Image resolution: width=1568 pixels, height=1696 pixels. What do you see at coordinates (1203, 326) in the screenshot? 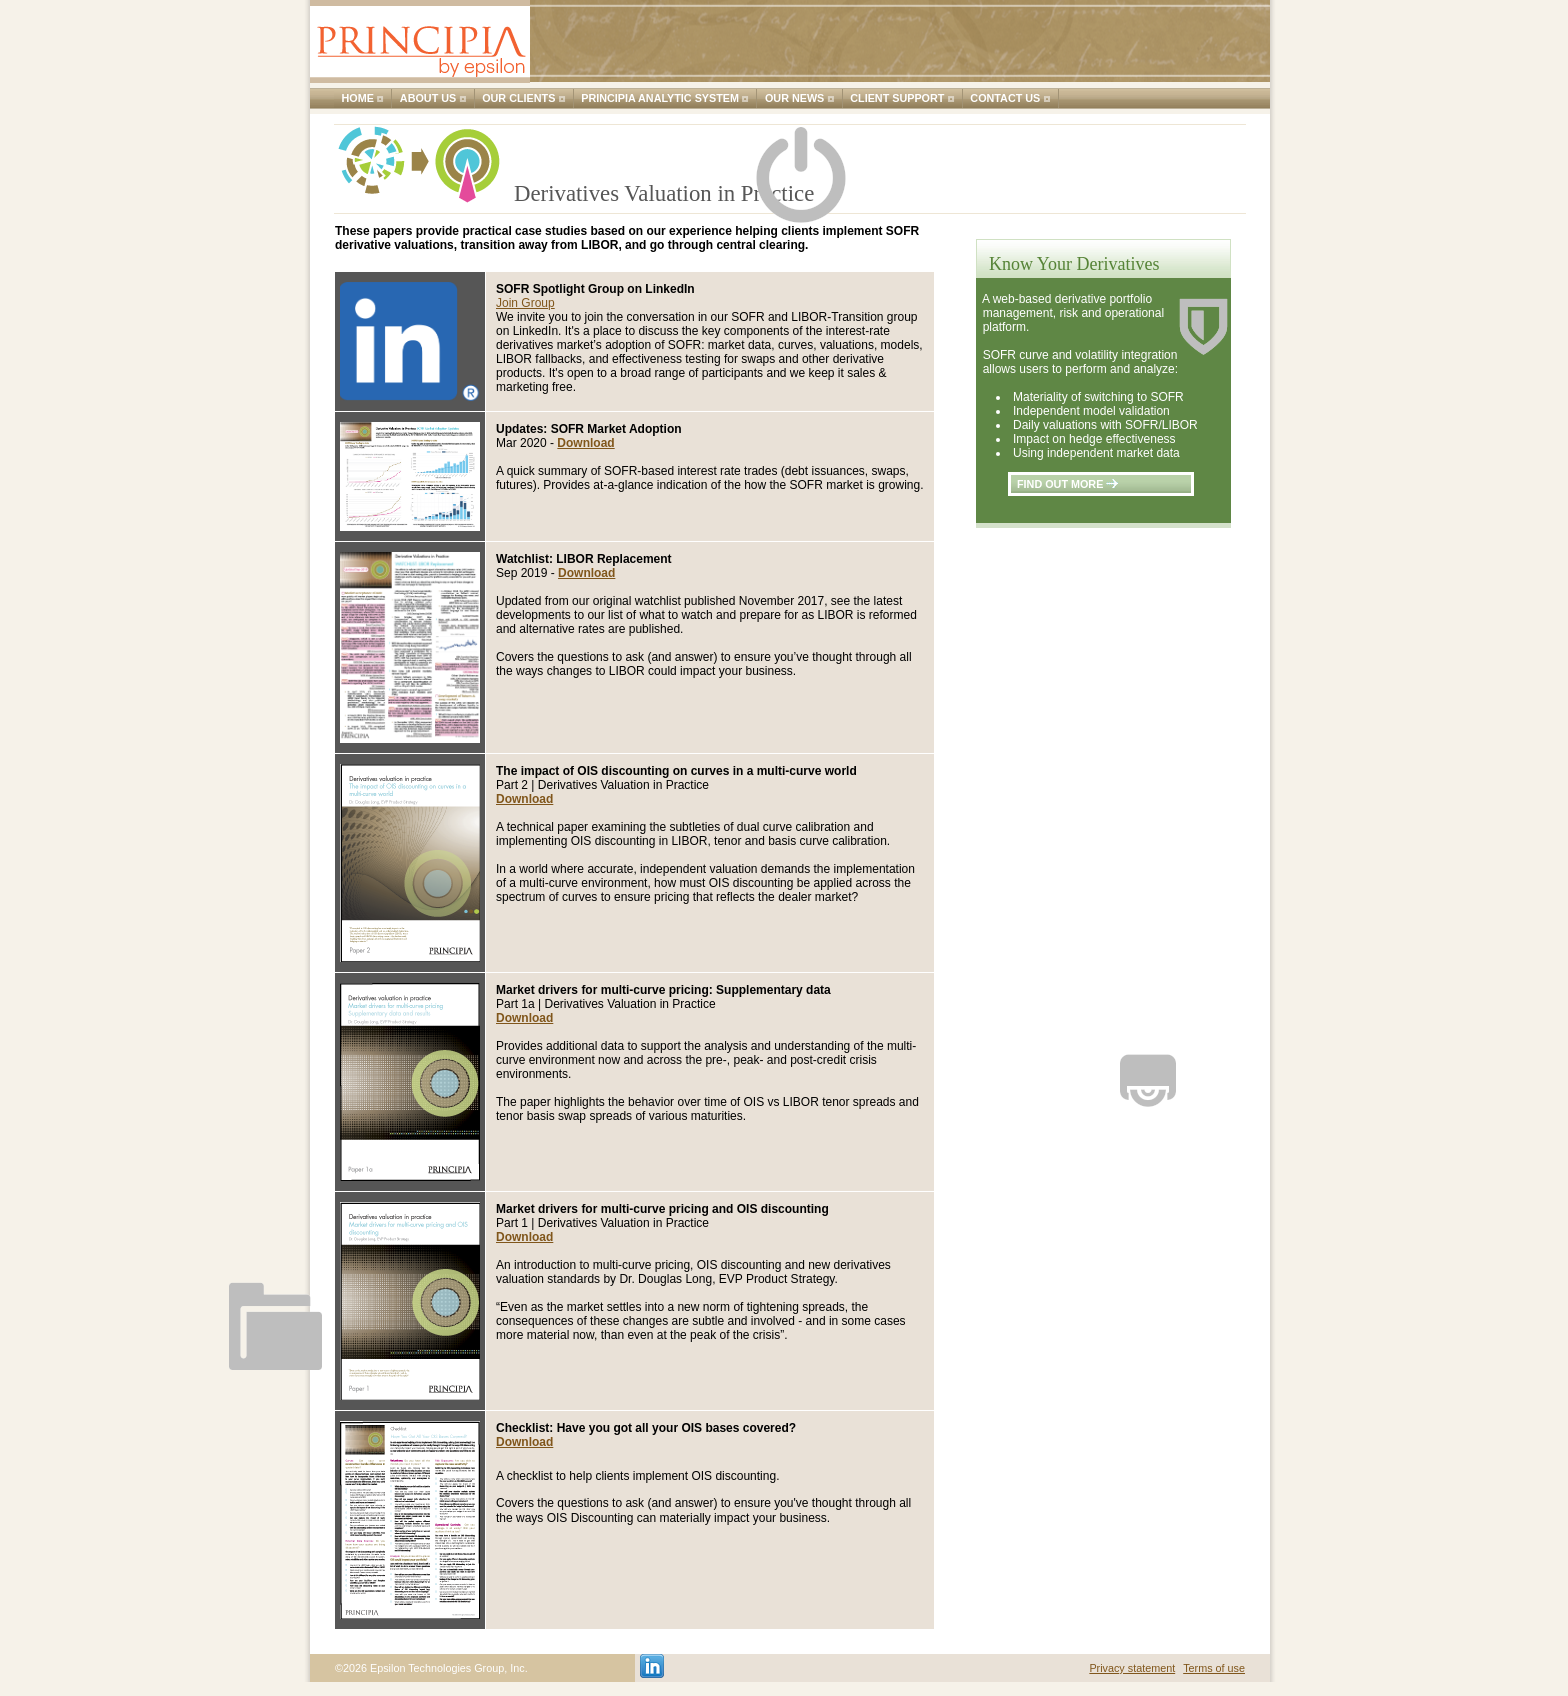
I see `indicates medium security level` at bounding box center [1203, 326].